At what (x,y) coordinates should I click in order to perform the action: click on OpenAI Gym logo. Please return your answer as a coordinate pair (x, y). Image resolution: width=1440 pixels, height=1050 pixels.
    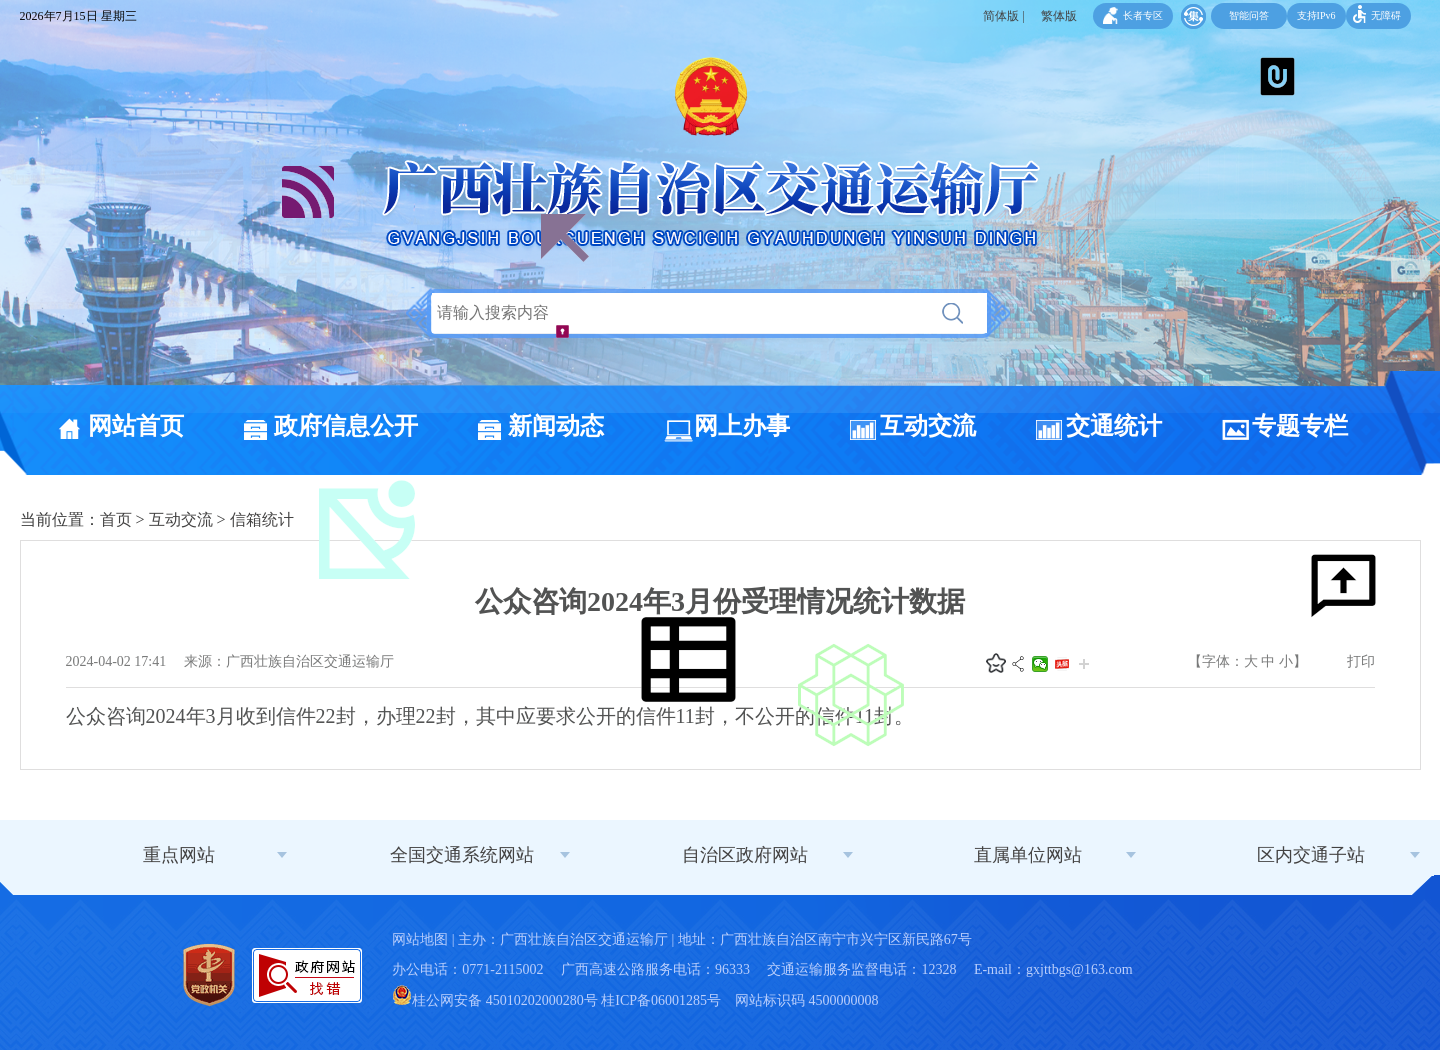
    Looking at the image, I should click on (851, 695).